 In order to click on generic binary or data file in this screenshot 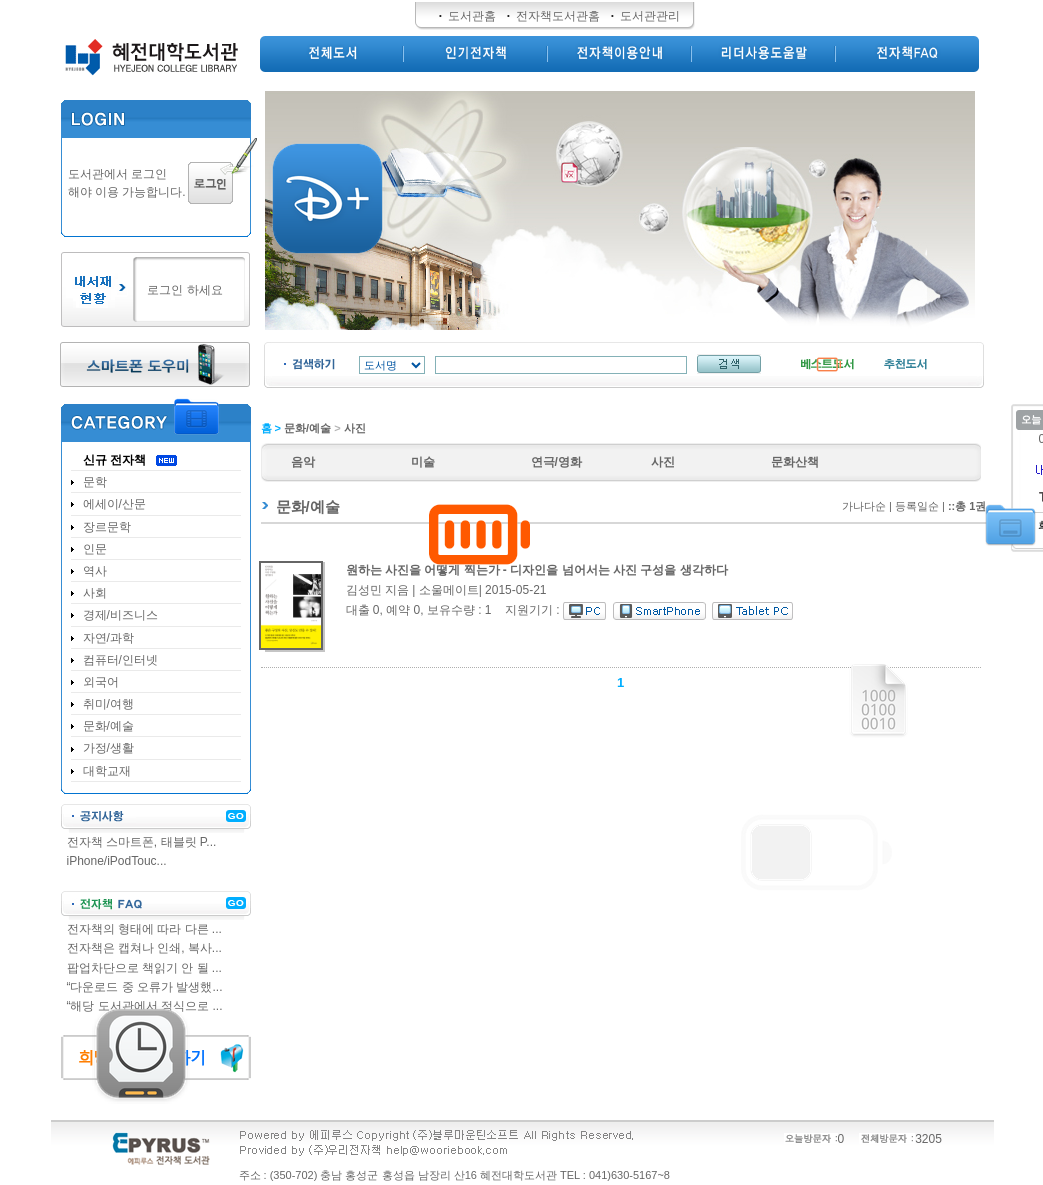, I will do `click(878, 700)`.